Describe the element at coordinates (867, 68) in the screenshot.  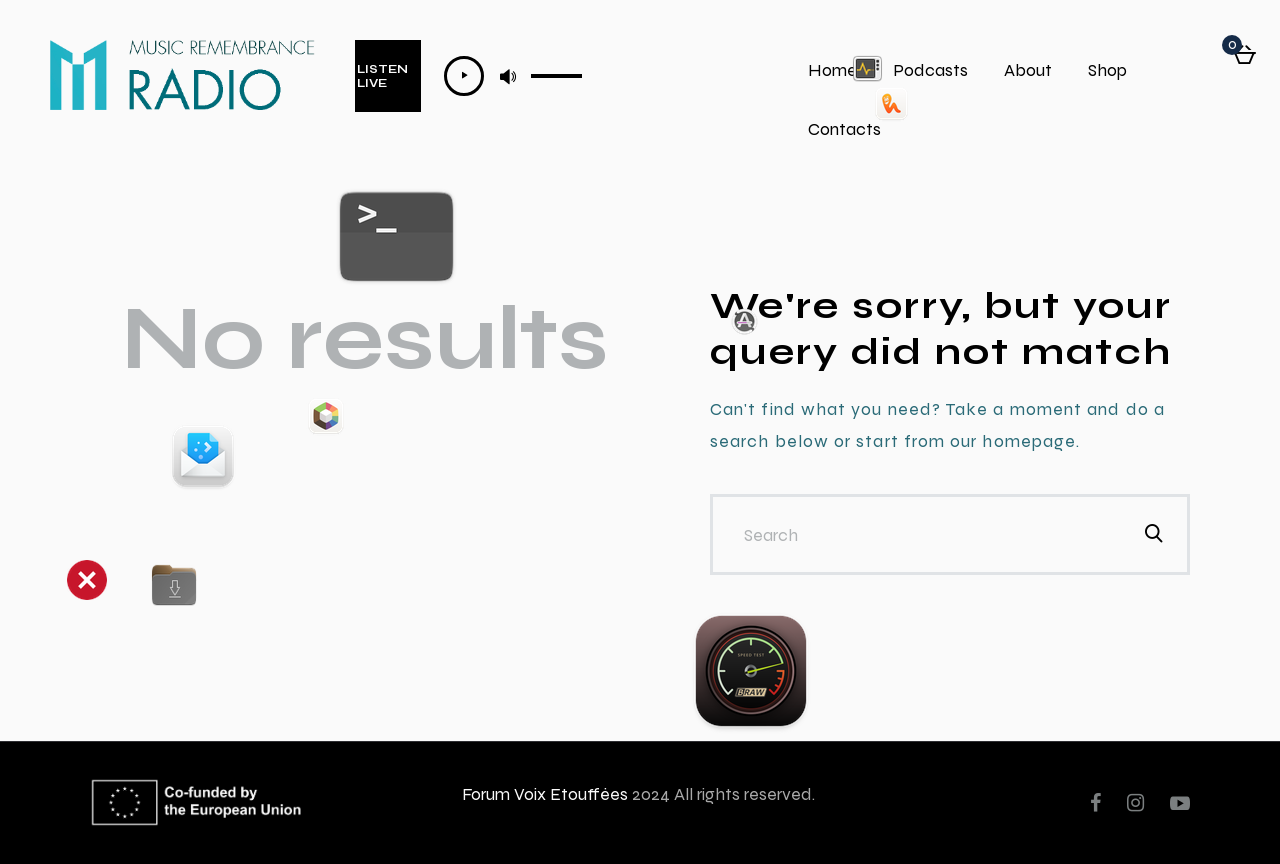
I see `open system monitor to view resource usage` at that location.